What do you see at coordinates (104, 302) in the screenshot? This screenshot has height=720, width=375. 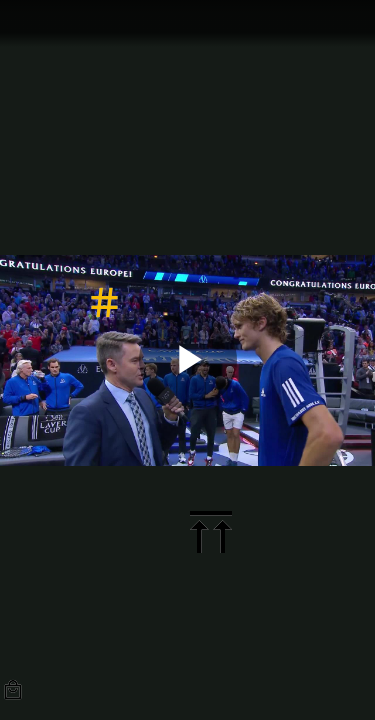 I see `add a hashtag or tag to content` at bounding box center [104, 302].